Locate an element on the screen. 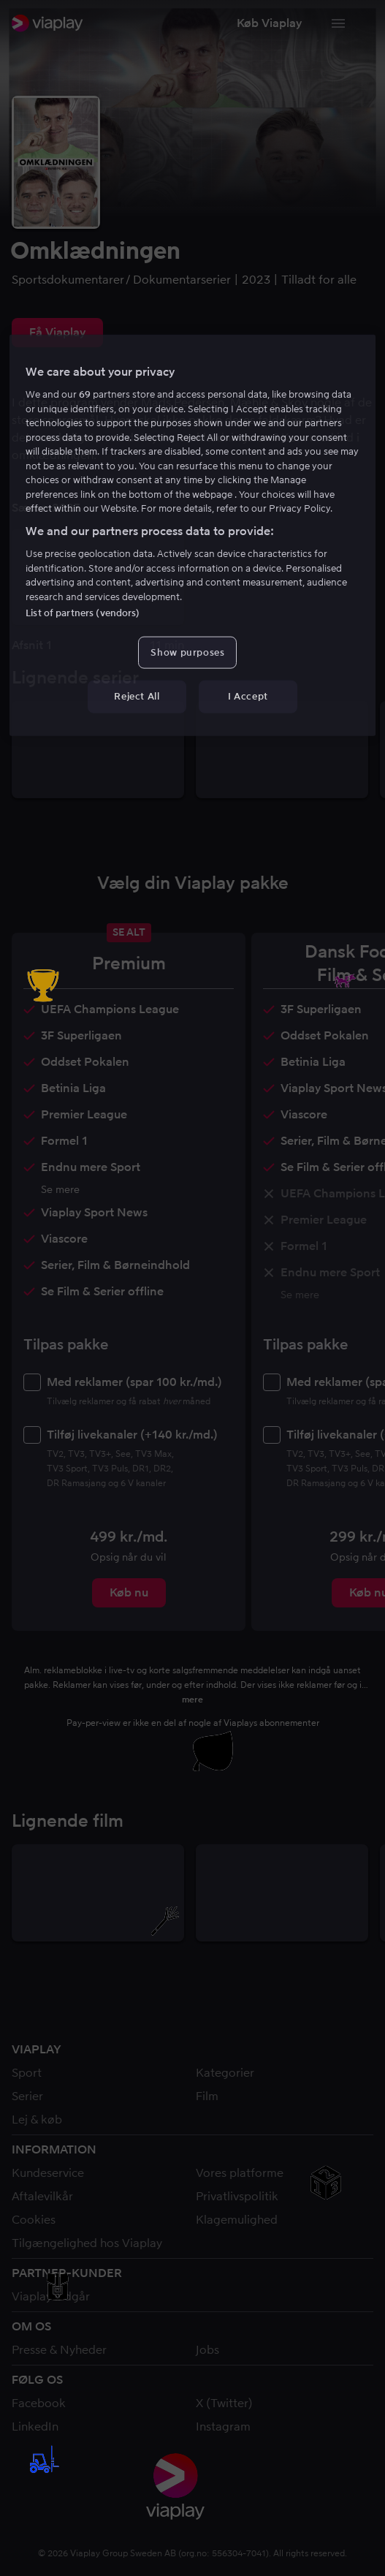  view achievements or awards is located at coordinates (43, 985).